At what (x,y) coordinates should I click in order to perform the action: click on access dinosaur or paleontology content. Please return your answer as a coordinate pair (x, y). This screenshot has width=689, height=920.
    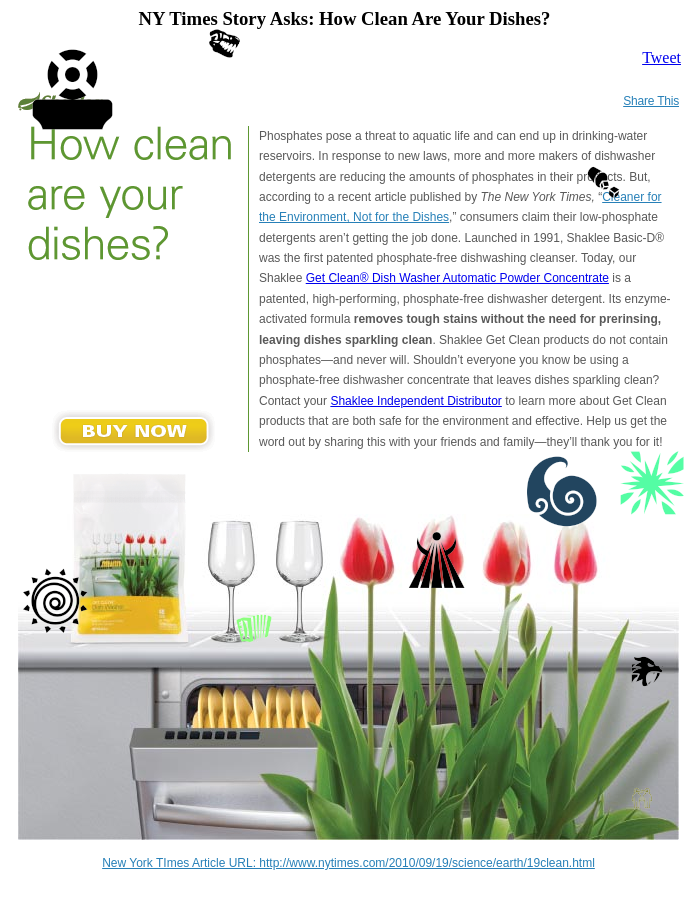
    Looking at the image, I should click on (224, 43).